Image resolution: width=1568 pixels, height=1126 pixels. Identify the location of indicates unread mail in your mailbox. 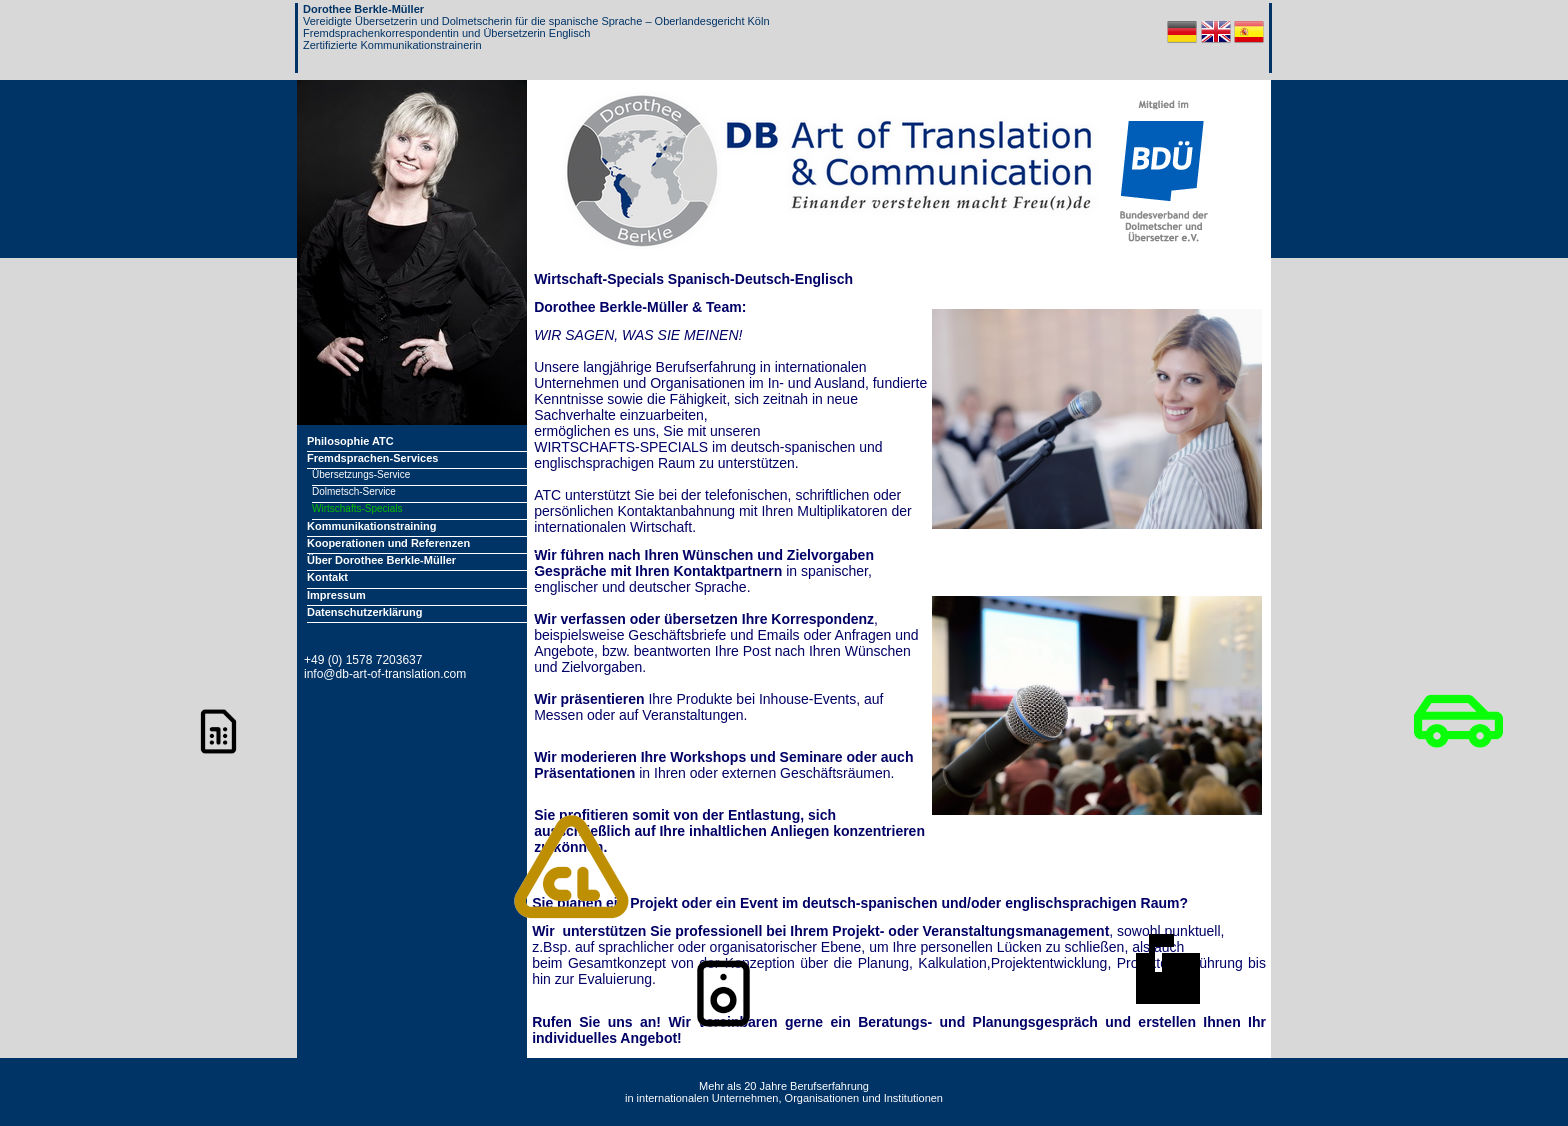
(1168, 972).